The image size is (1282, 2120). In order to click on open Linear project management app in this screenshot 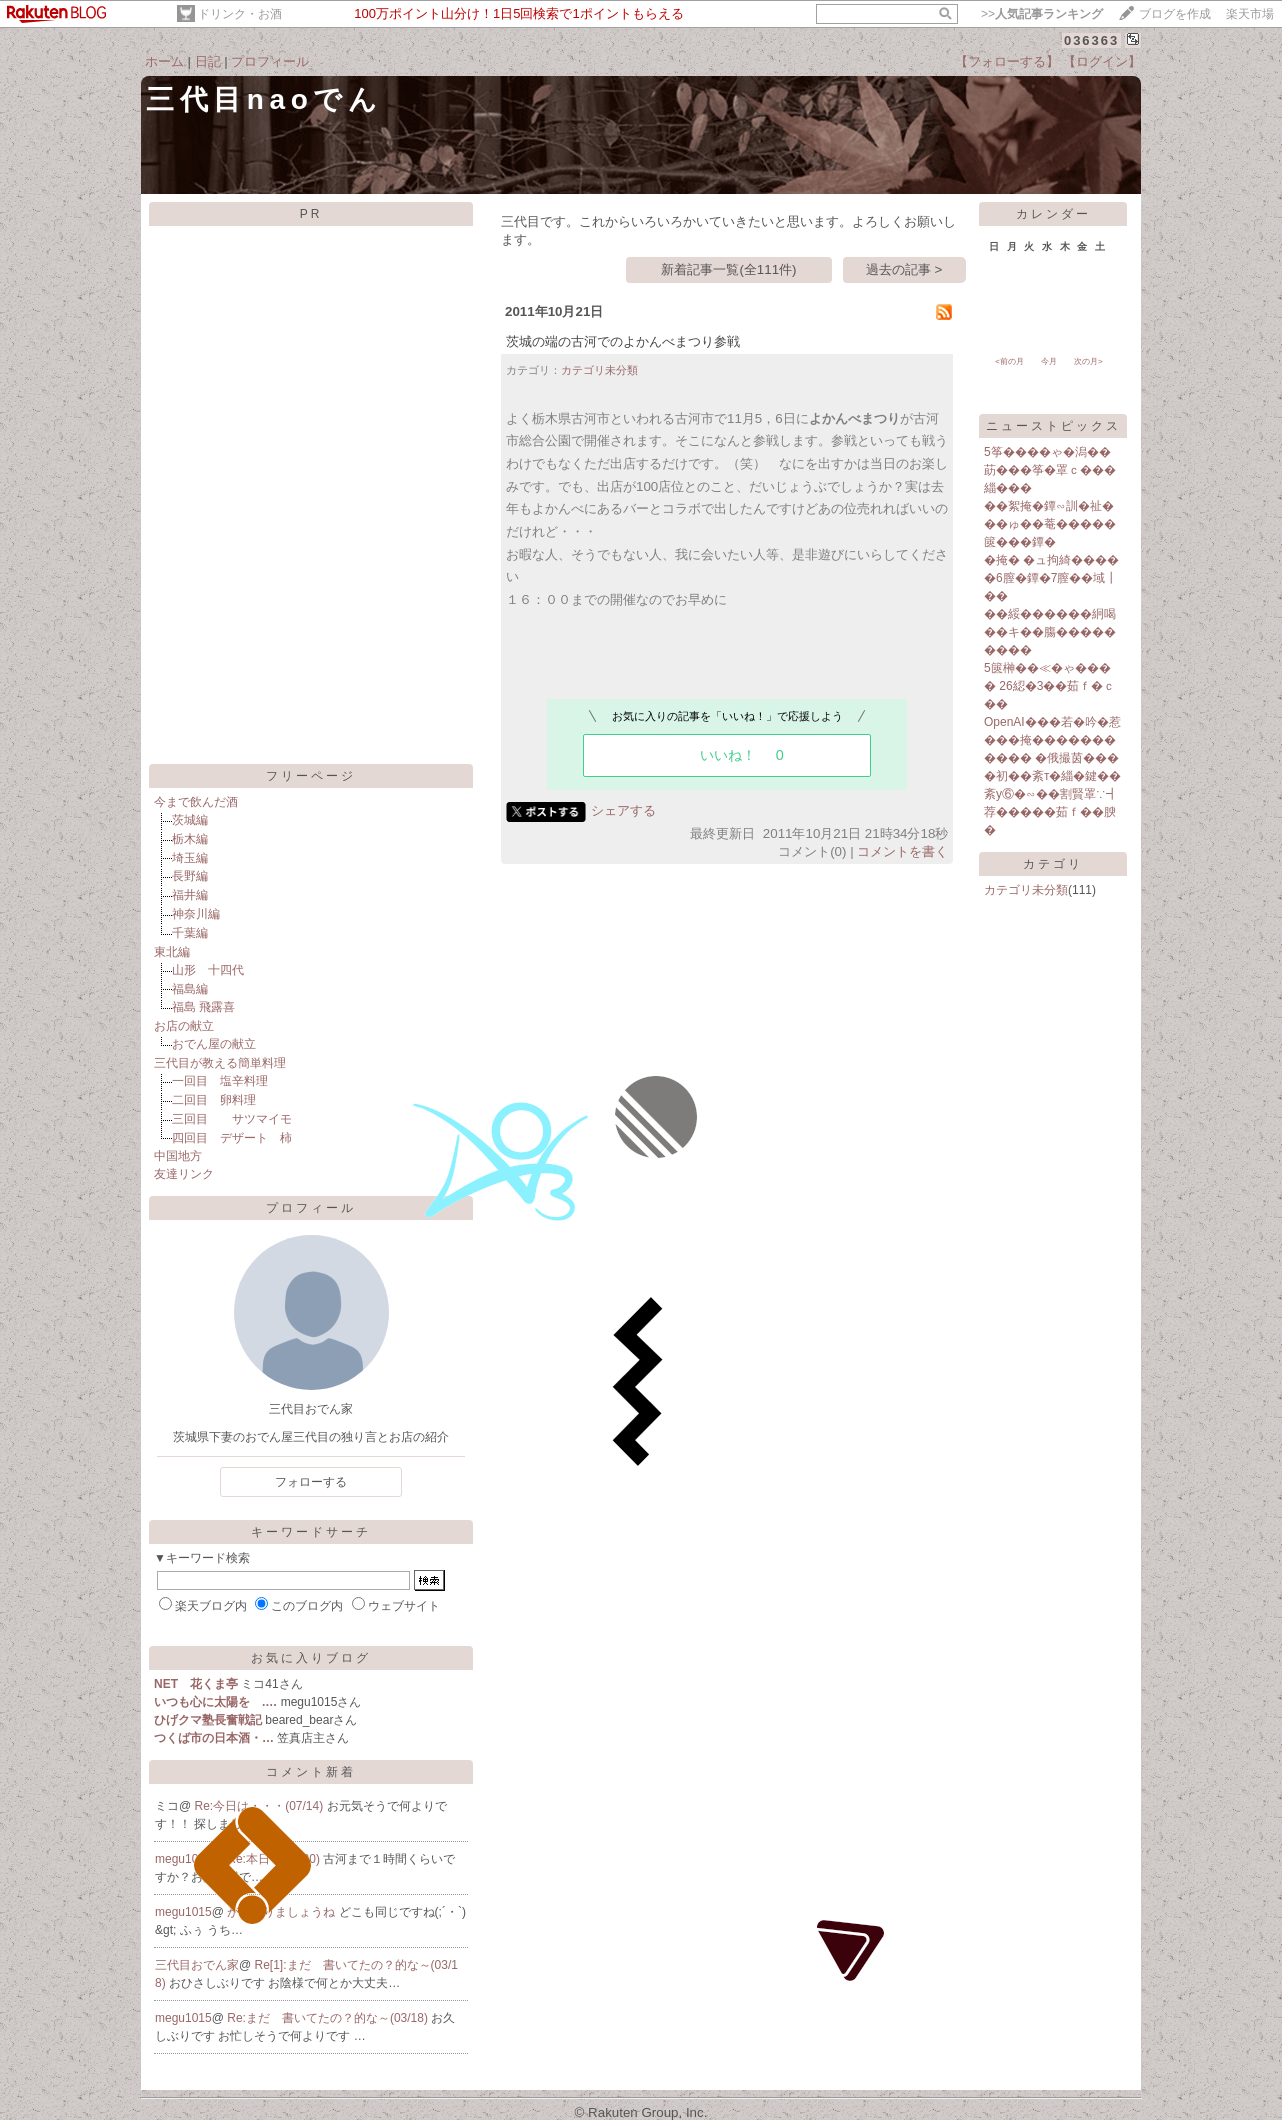, I will do `click(656, 1117)`.